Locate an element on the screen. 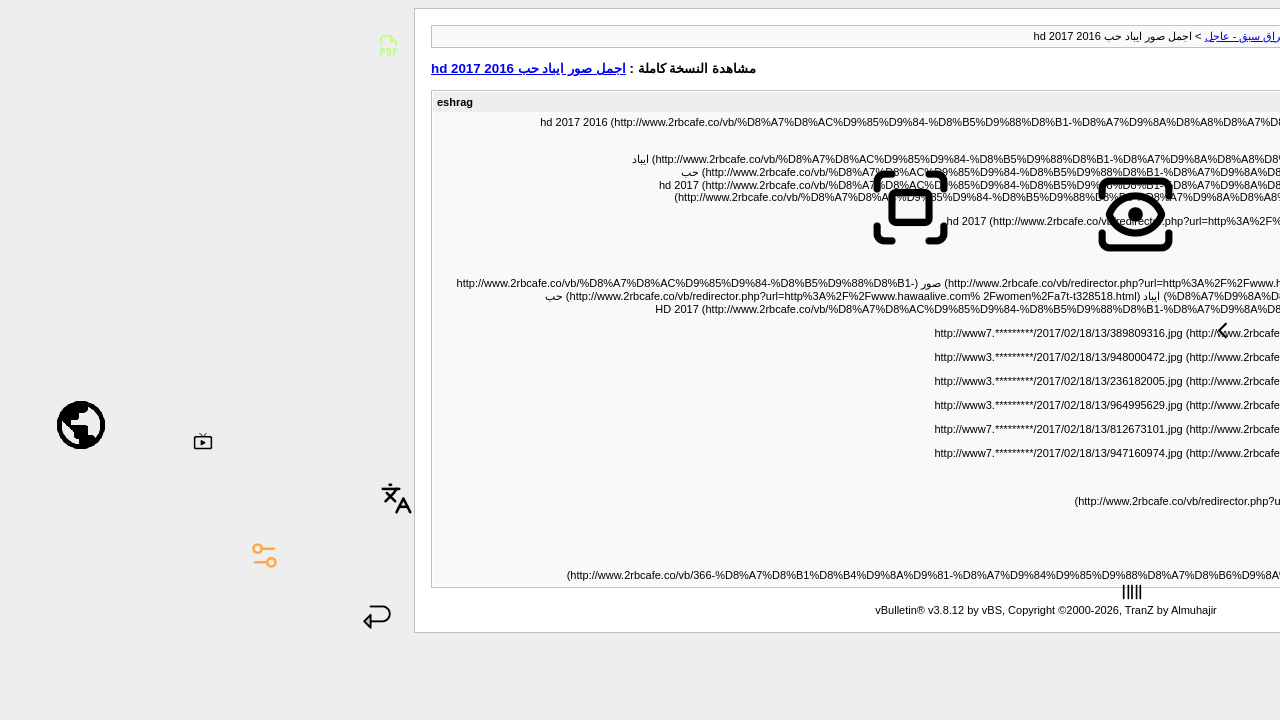 Image resolution: width=1280 pixels, height=720 pixels. change language settings is located at coordinates (396, 498).